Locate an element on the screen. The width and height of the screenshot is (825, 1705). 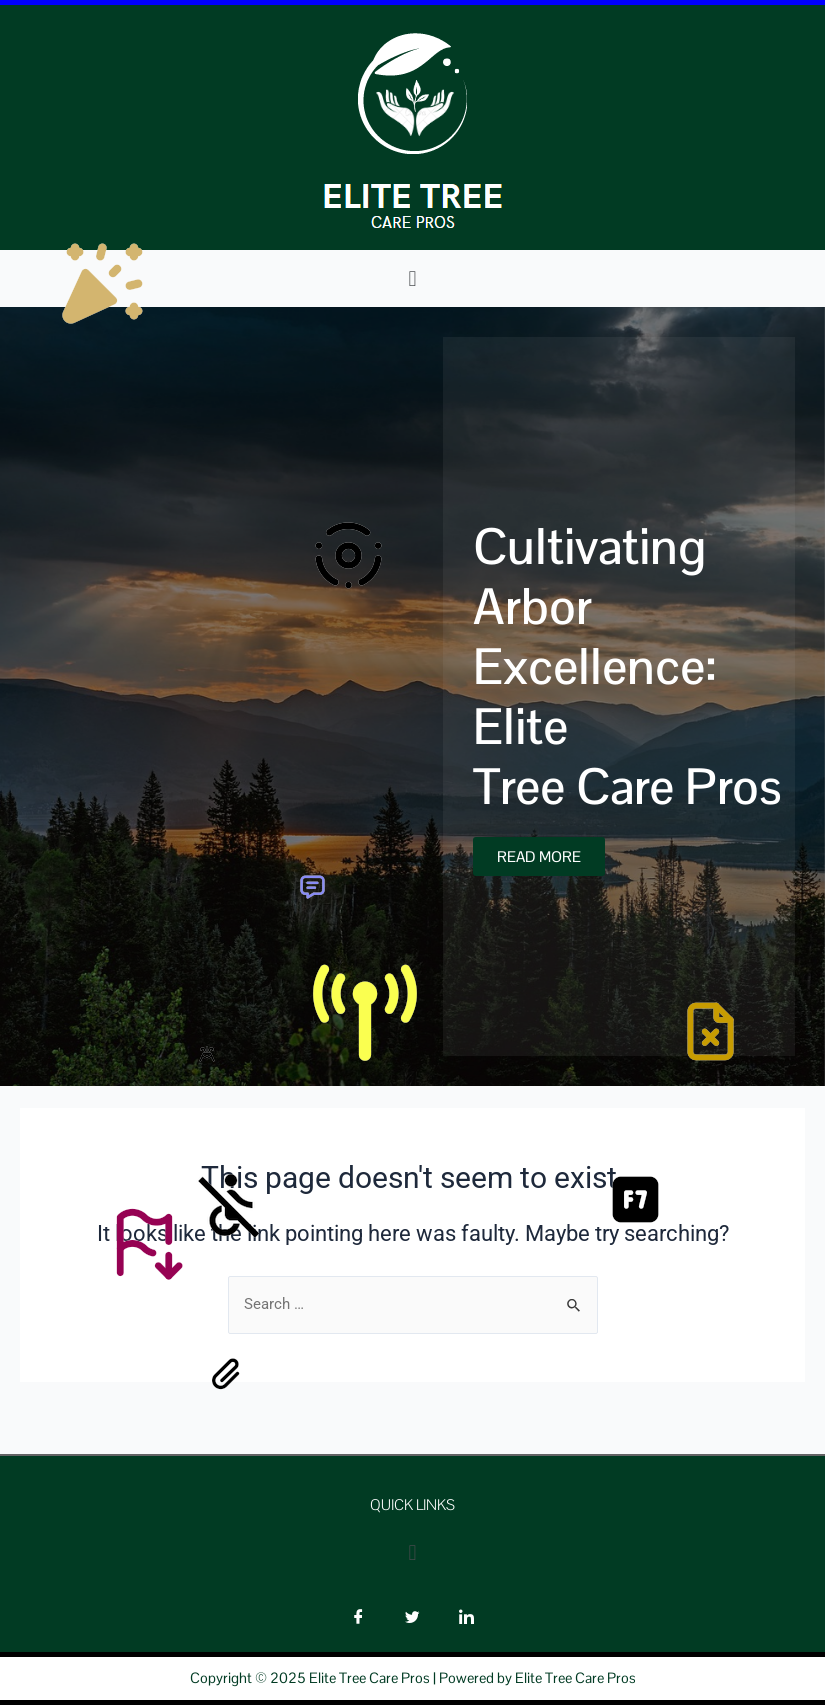
indicates active broadcast or live streaming is located at coordinates (365, 1012).